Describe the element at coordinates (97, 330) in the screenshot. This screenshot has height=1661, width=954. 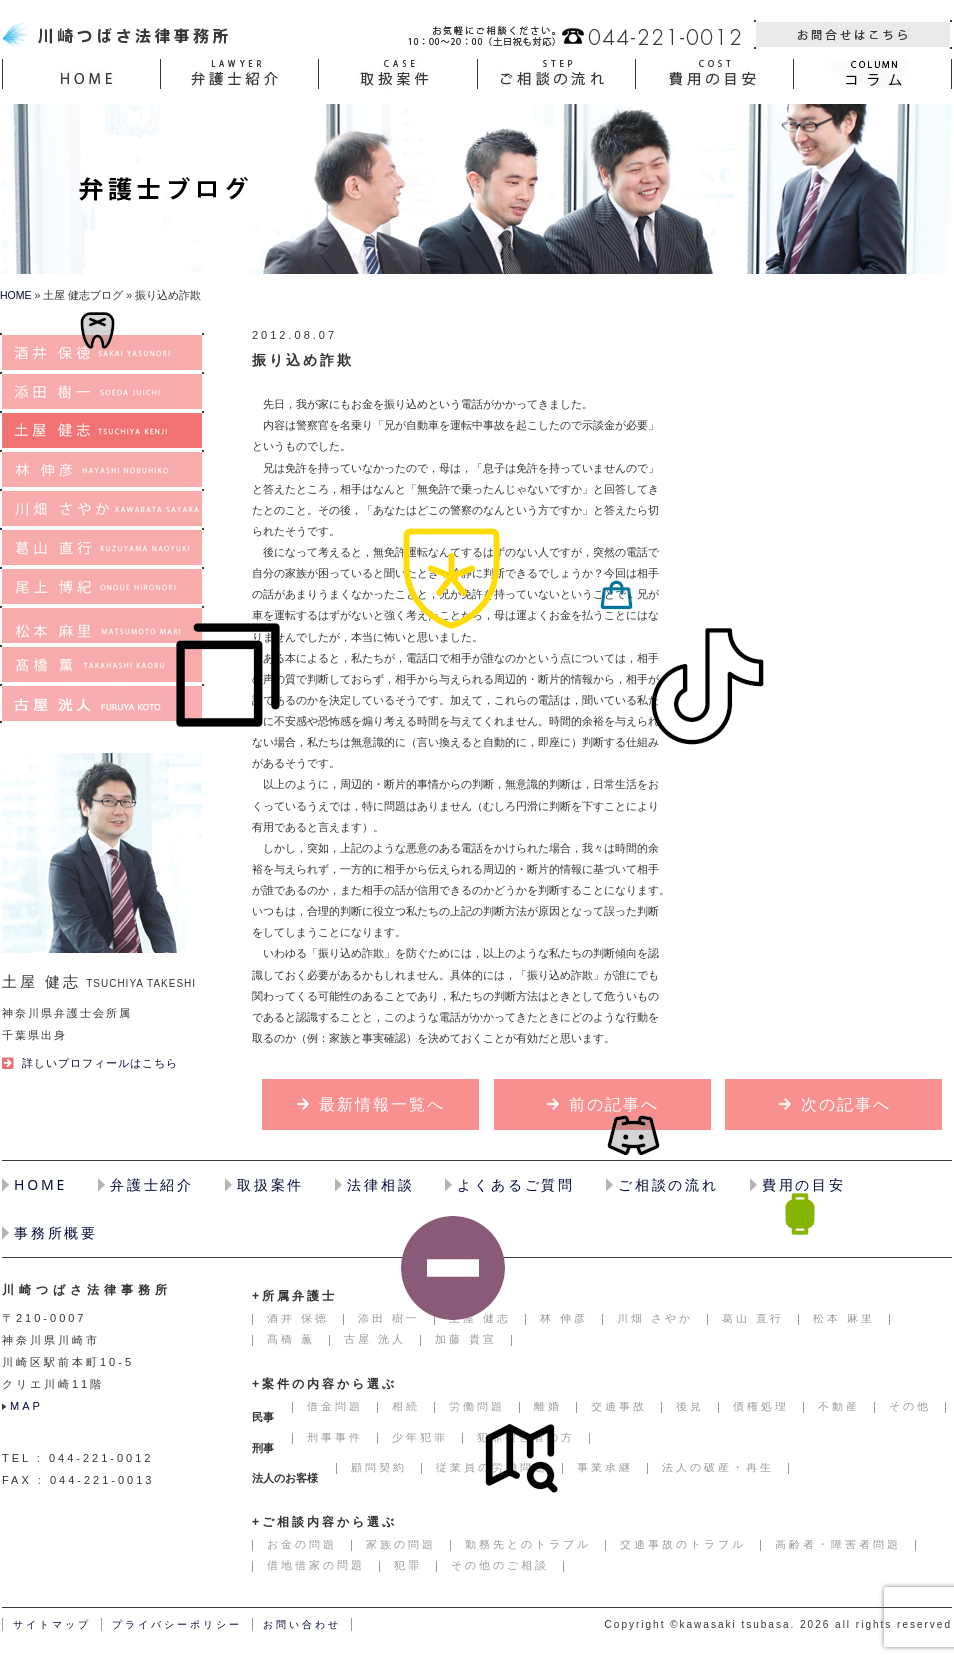
I see `access dental care or dentist information` at that location.